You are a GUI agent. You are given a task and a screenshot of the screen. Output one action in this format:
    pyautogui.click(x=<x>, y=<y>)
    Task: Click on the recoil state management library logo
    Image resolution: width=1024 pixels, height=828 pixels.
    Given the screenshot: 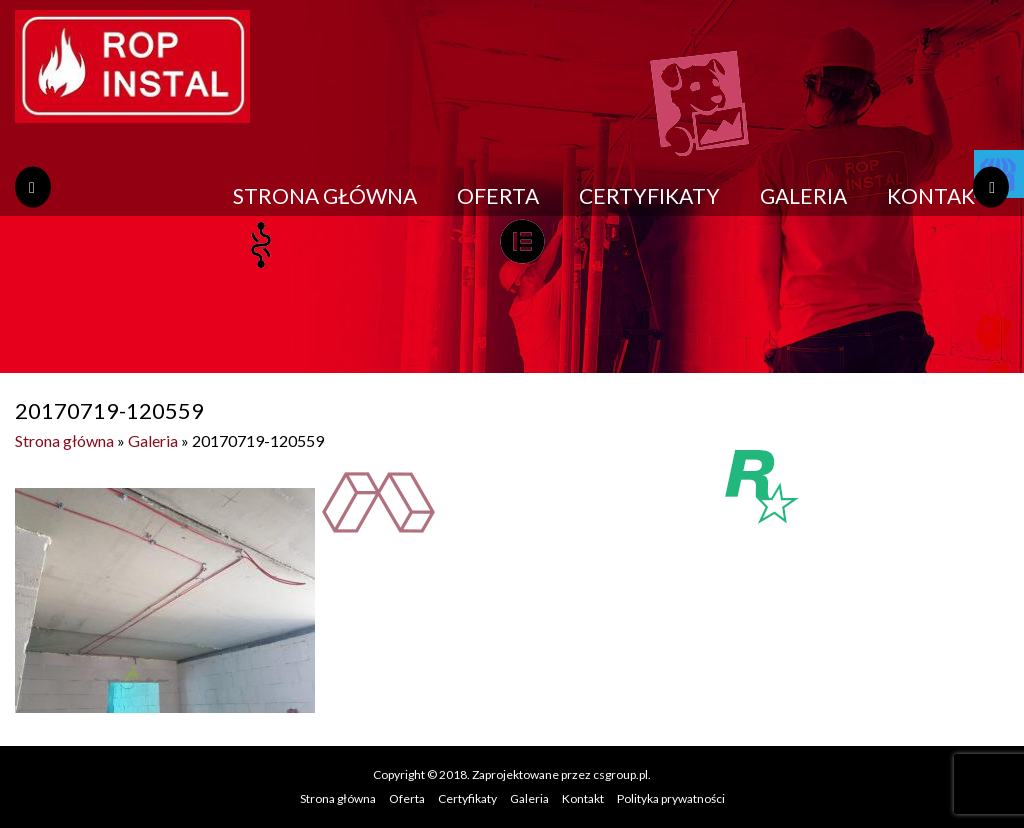 What is the action you would take?
    pyautogui.click(x=261, y=245)
    